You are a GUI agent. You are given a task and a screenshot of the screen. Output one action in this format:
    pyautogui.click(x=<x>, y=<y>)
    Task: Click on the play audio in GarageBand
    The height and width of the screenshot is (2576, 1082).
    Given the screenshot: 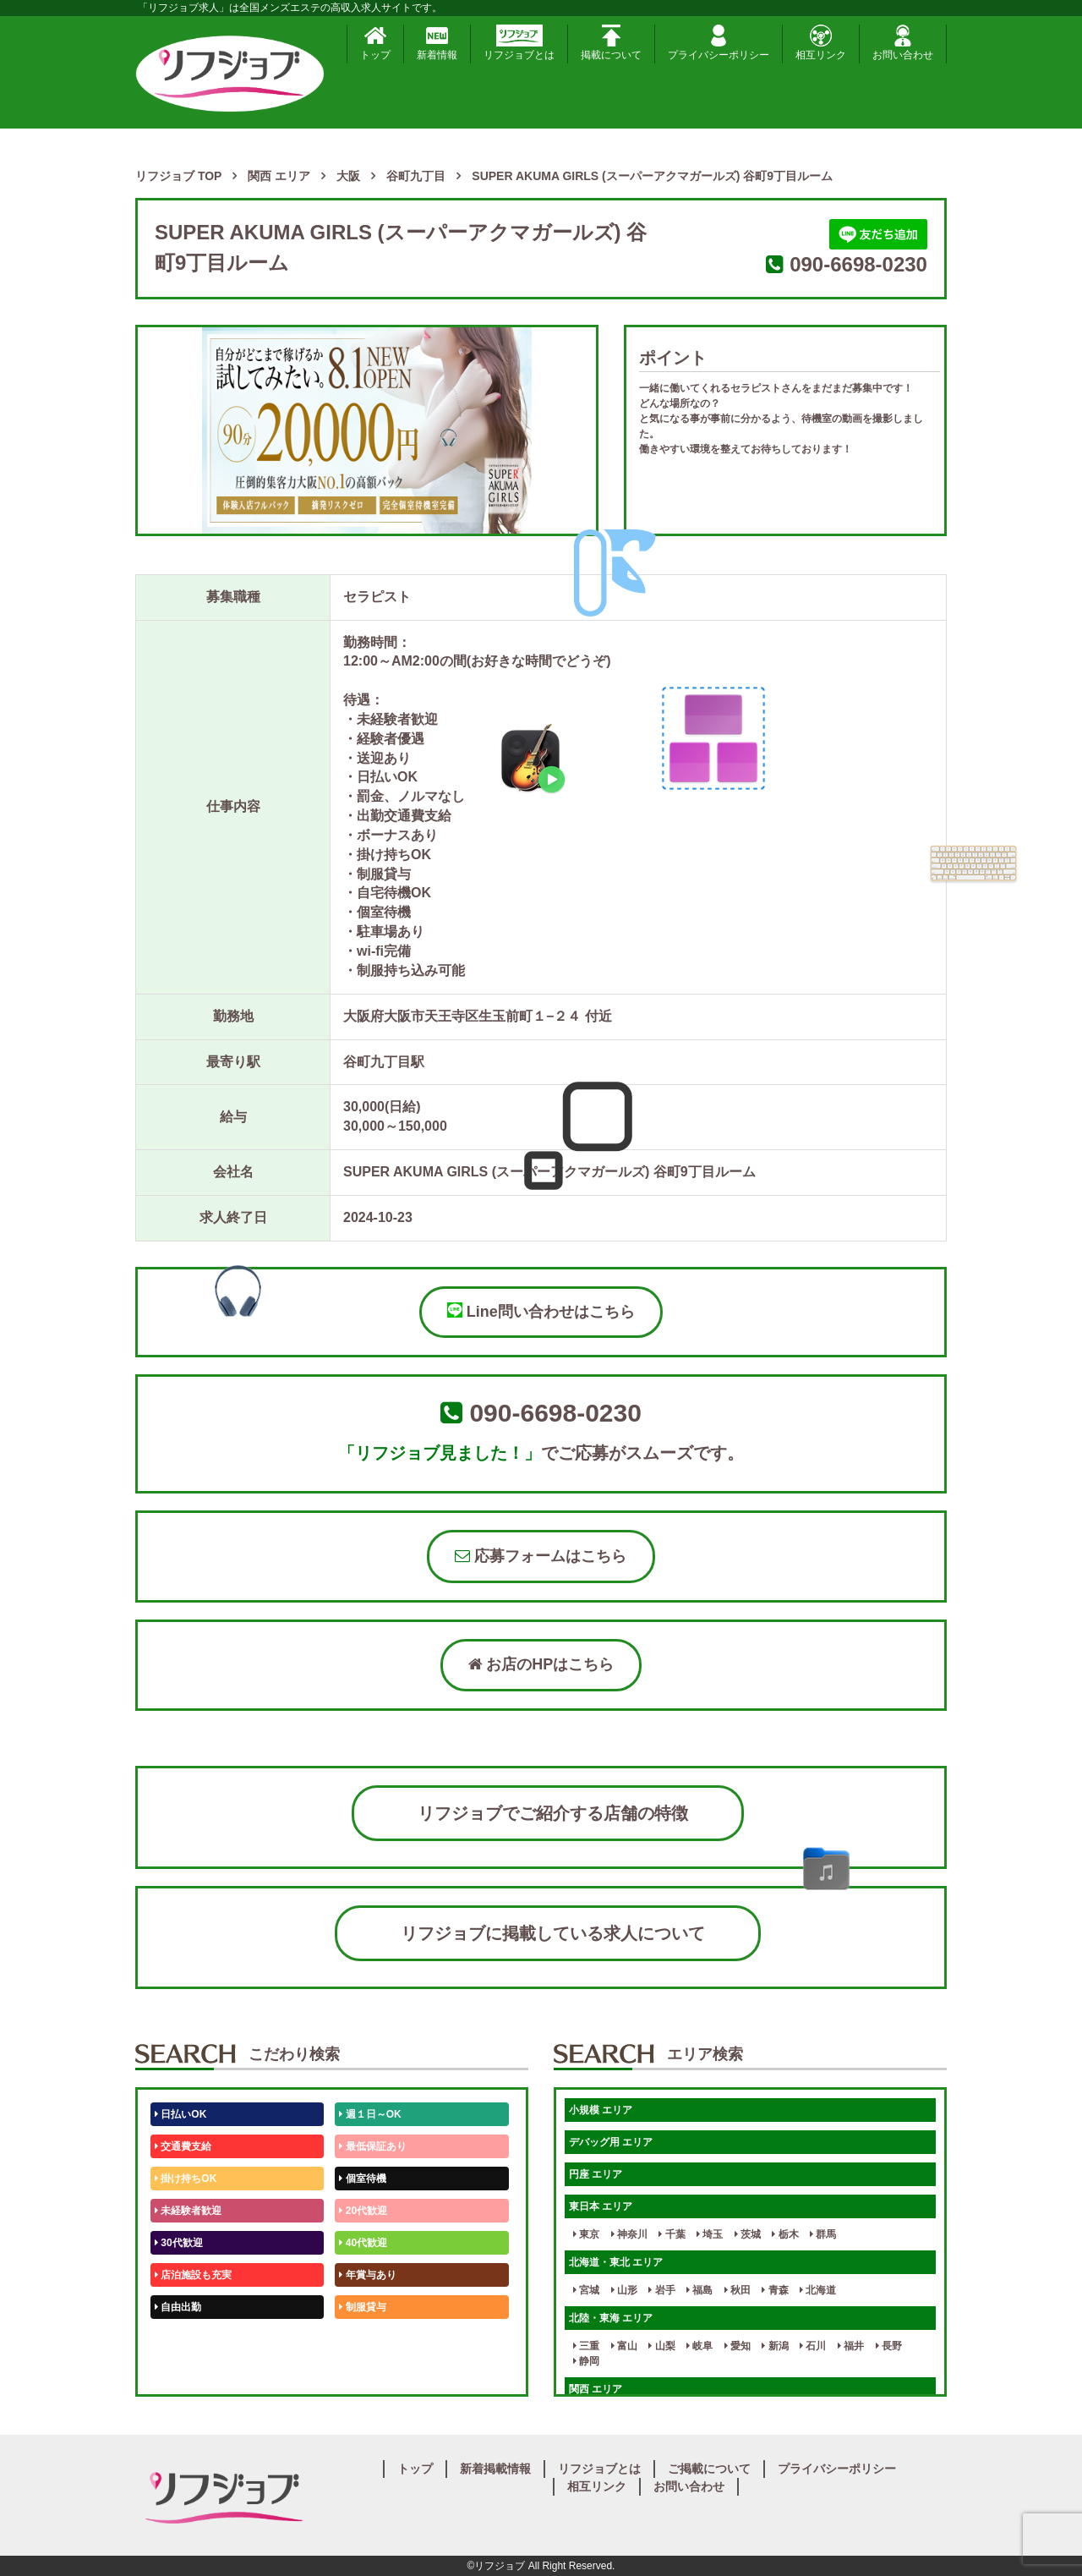 What is the action you would take?
    pyautogui.click(x=530, y=759)
    